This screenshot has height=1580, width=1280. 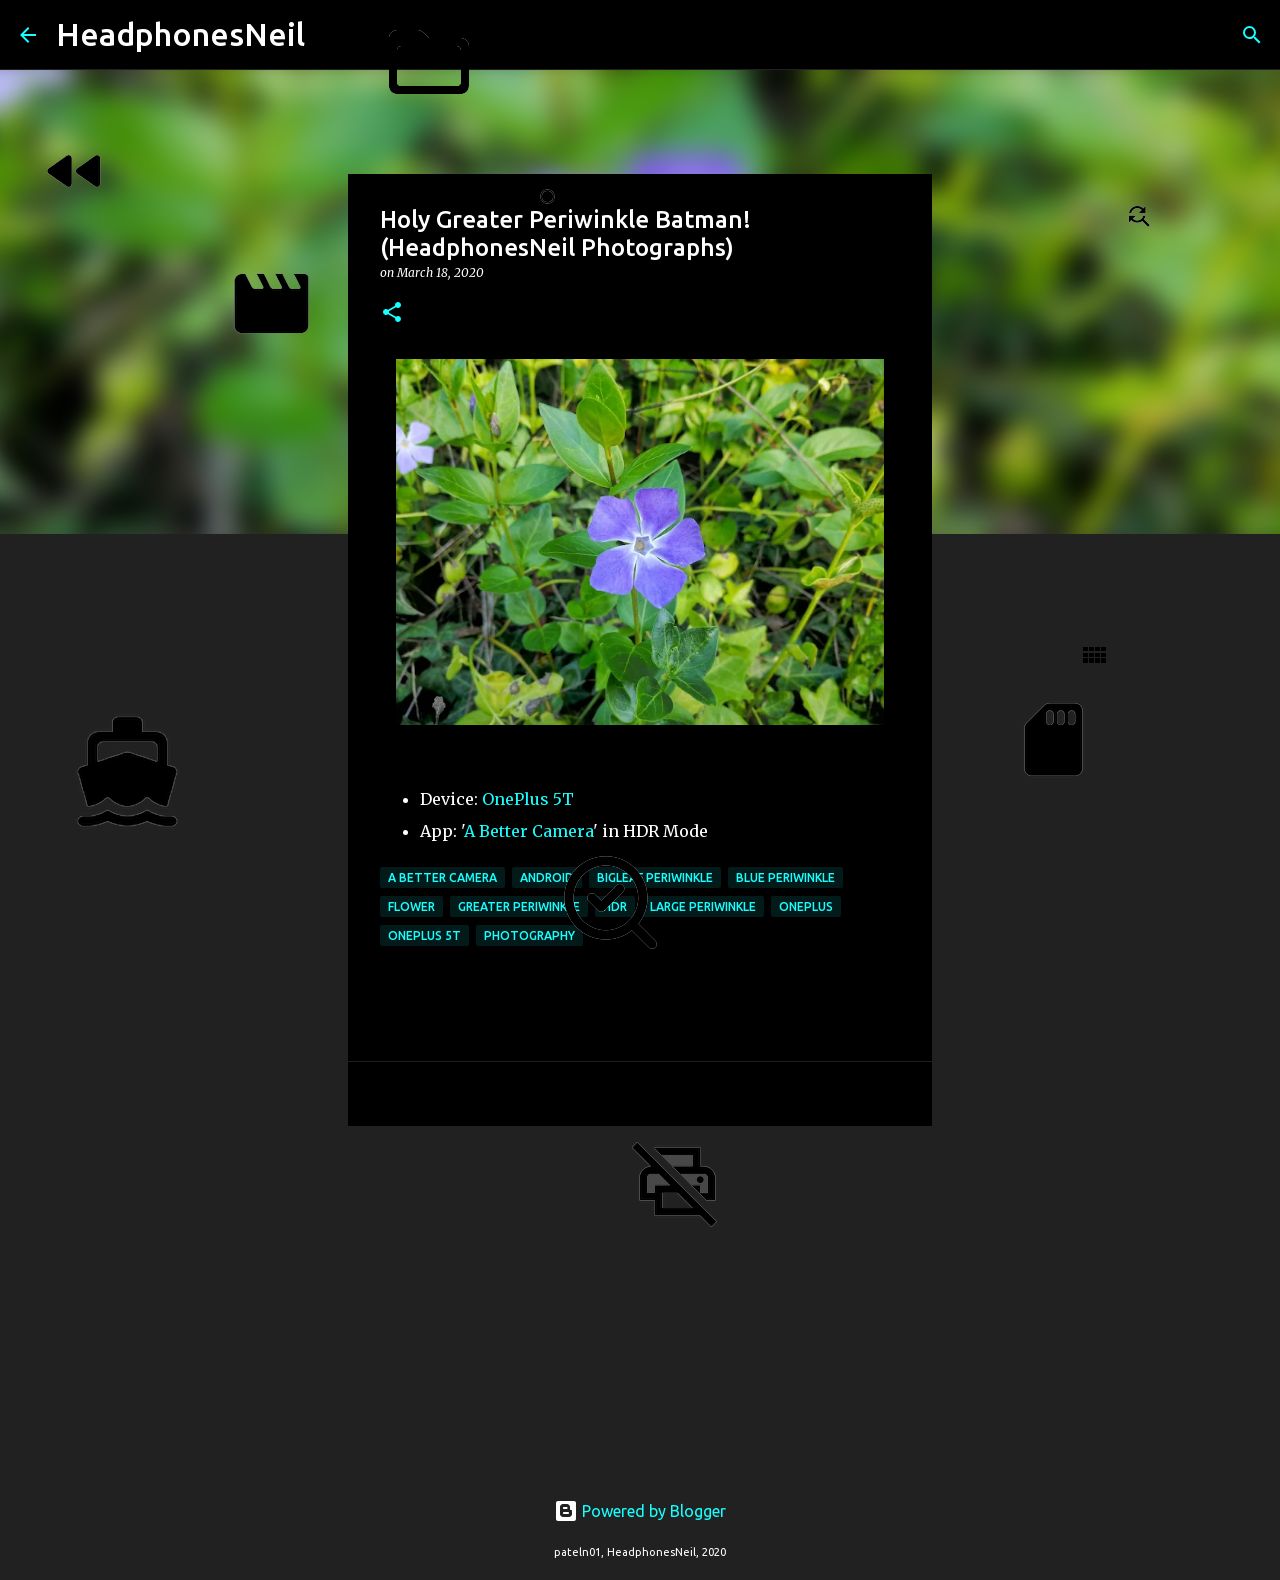 I want to click on create a new video or movie project, so click(x=271, y=303).